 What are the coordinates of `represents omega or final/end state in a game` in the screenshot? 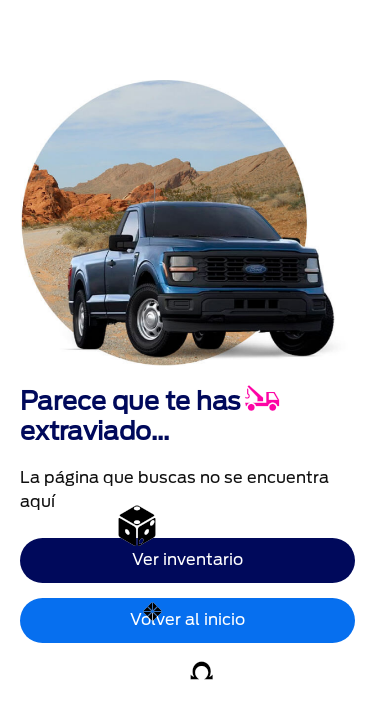 It's located at (201, 670).